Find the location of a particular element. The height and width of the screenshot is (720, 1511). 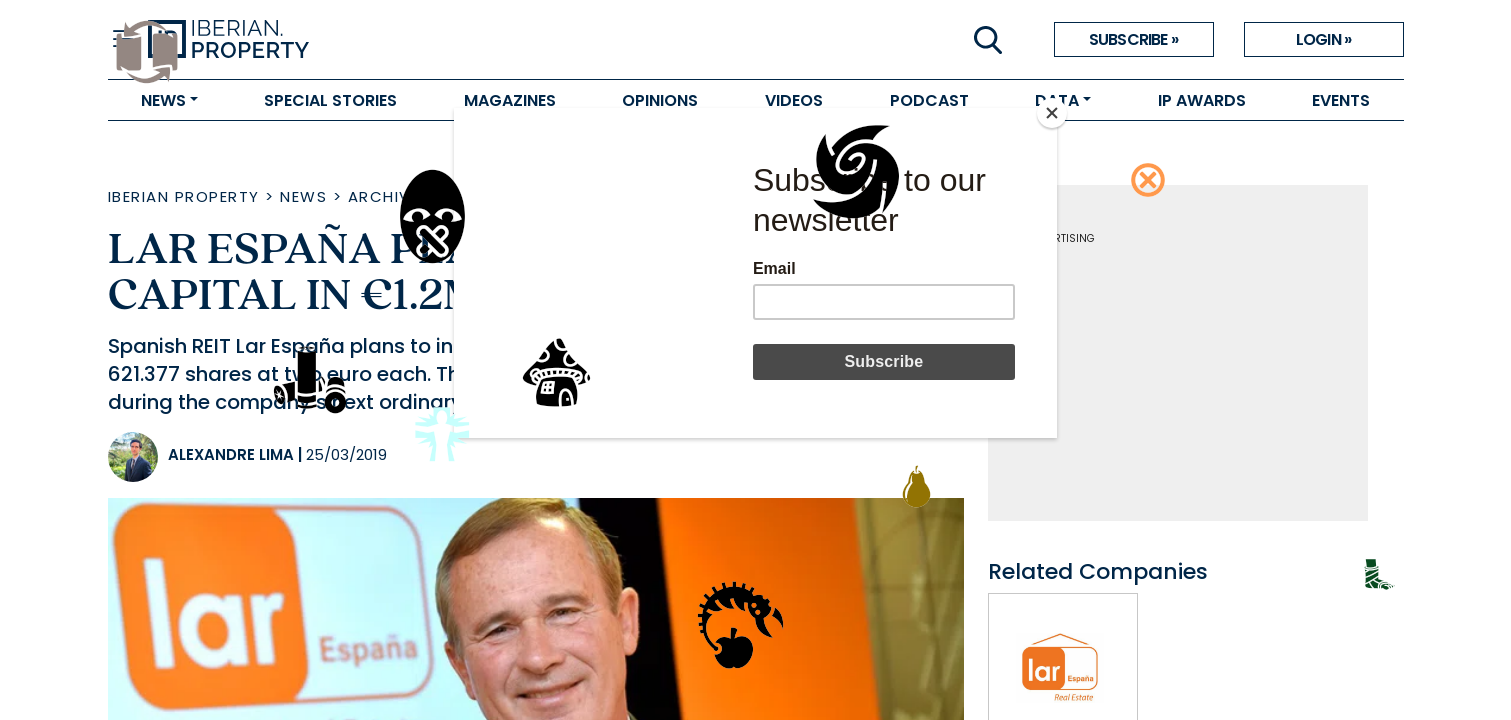

select shotgun ammo type is located at coordinates (310, 380).